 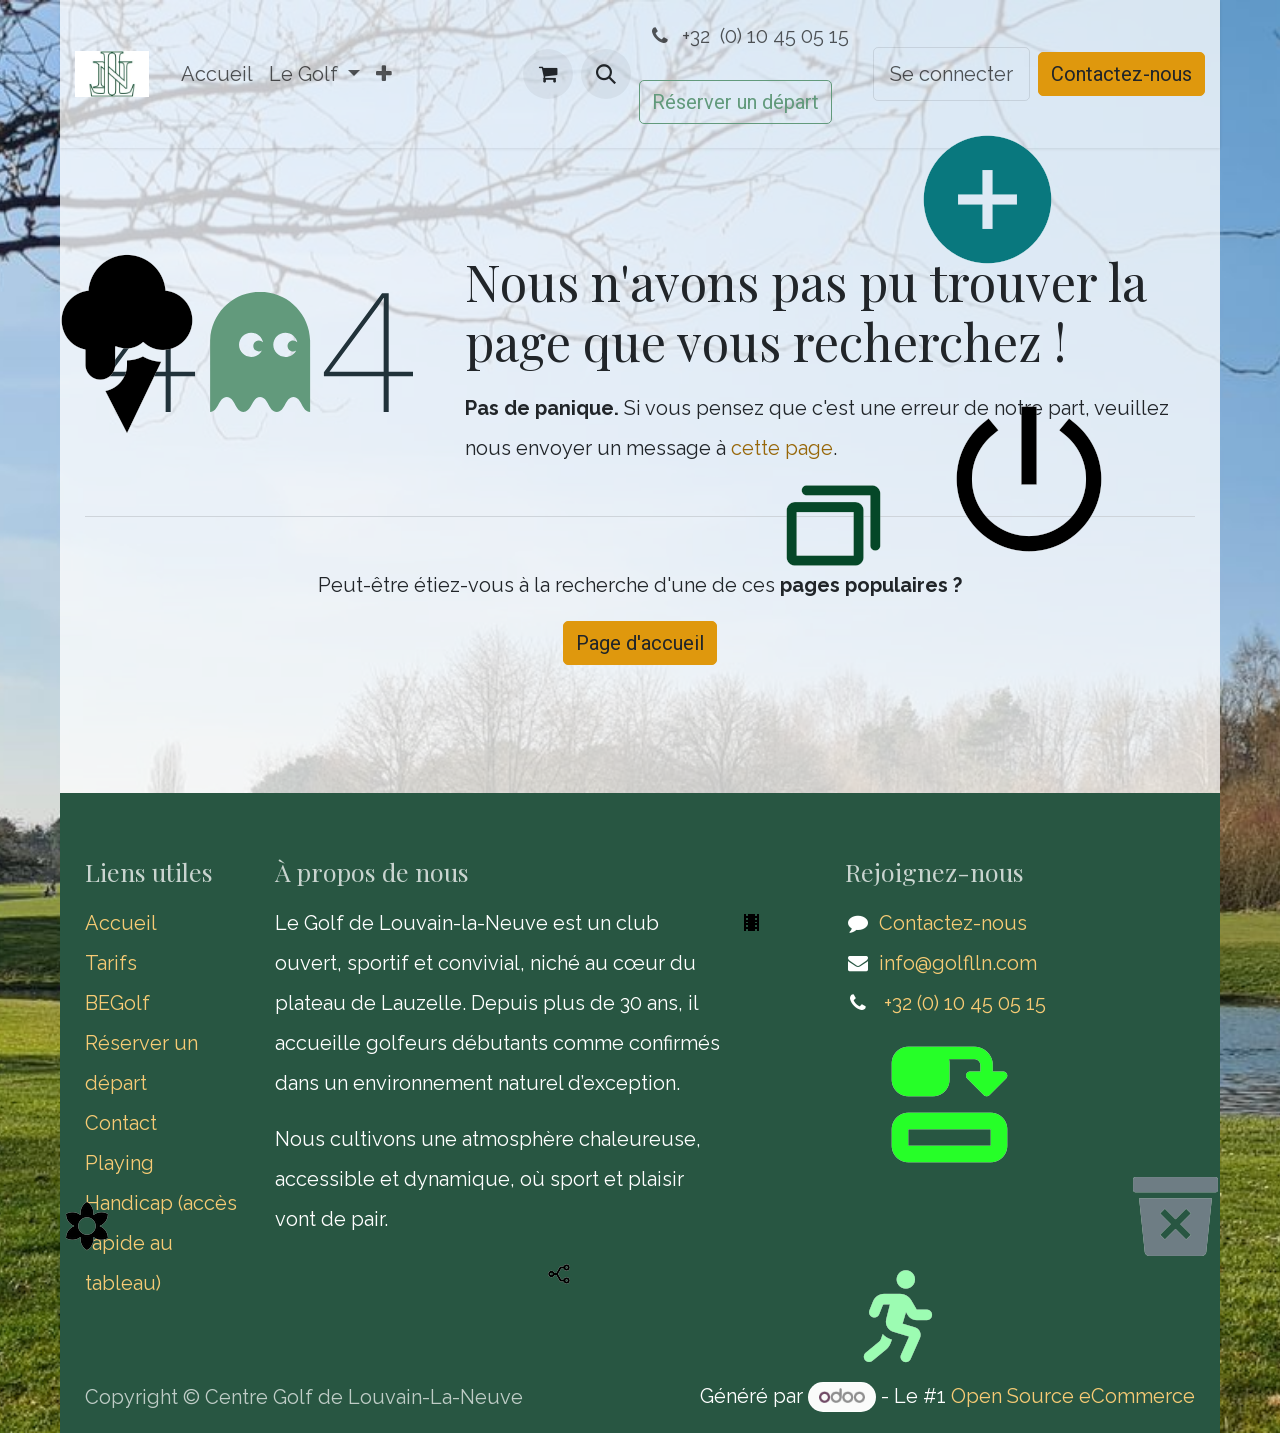 I want to click on start a run or workout session, so click(x=900, y=1317).